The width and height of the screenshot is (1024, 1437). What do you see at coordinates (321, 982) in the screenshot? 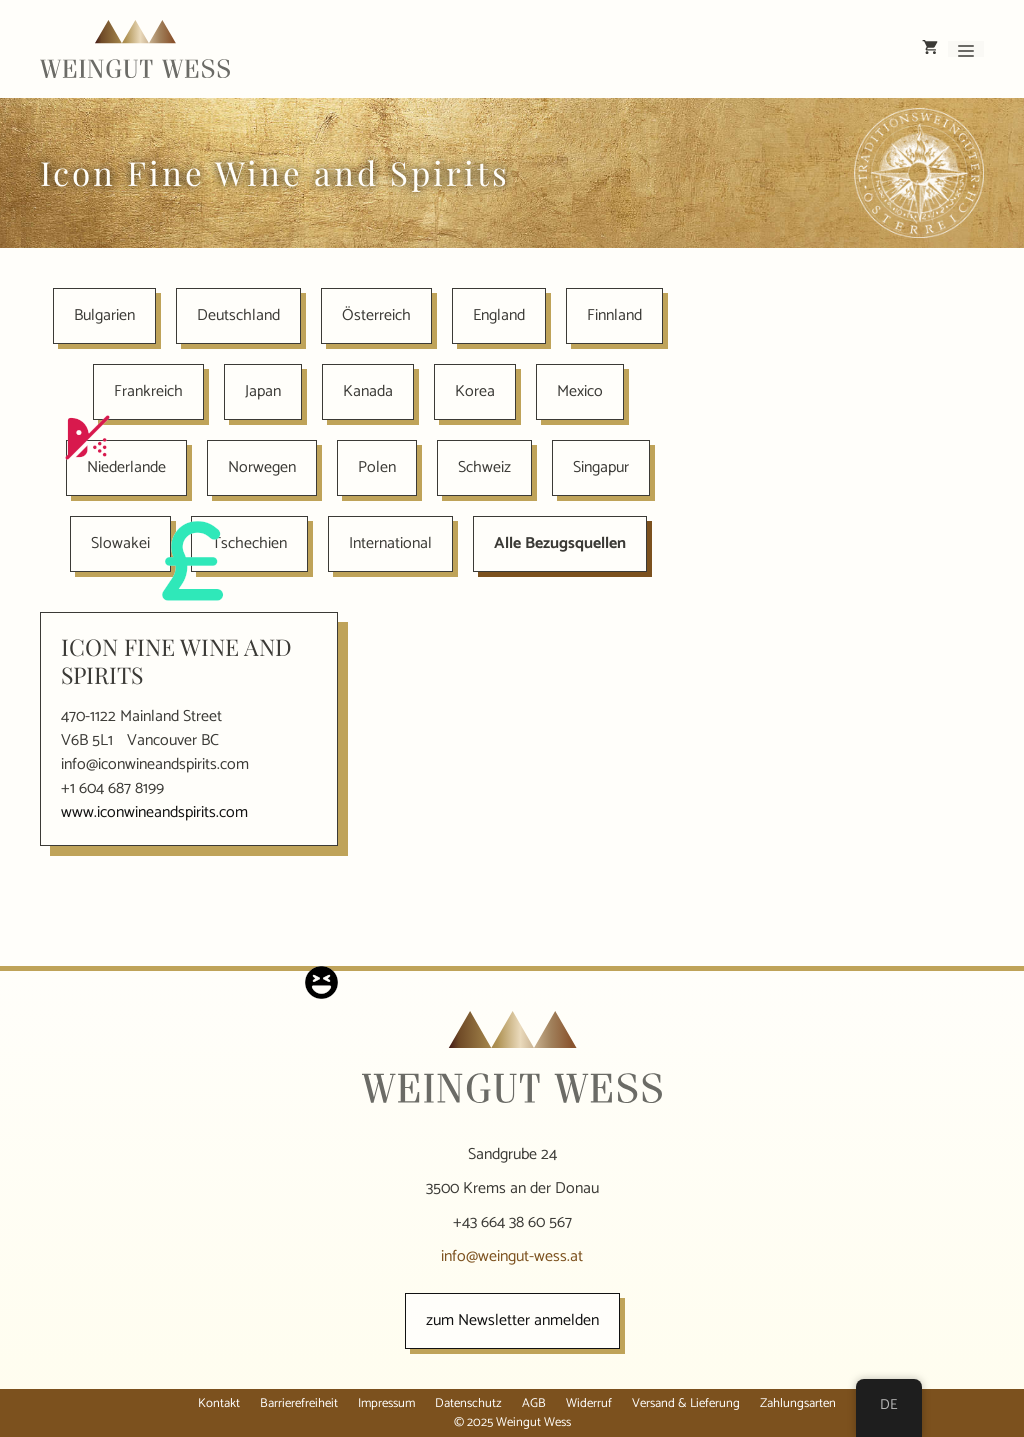
I see `react with laughter to a message` at bounding box center [321, 982].